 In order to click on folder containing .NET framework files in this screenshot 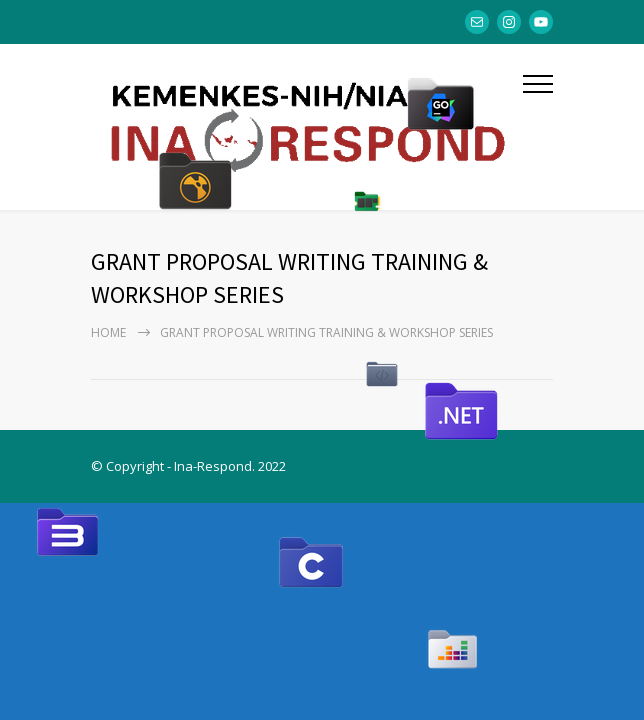, I will do `click(461, 413)`.